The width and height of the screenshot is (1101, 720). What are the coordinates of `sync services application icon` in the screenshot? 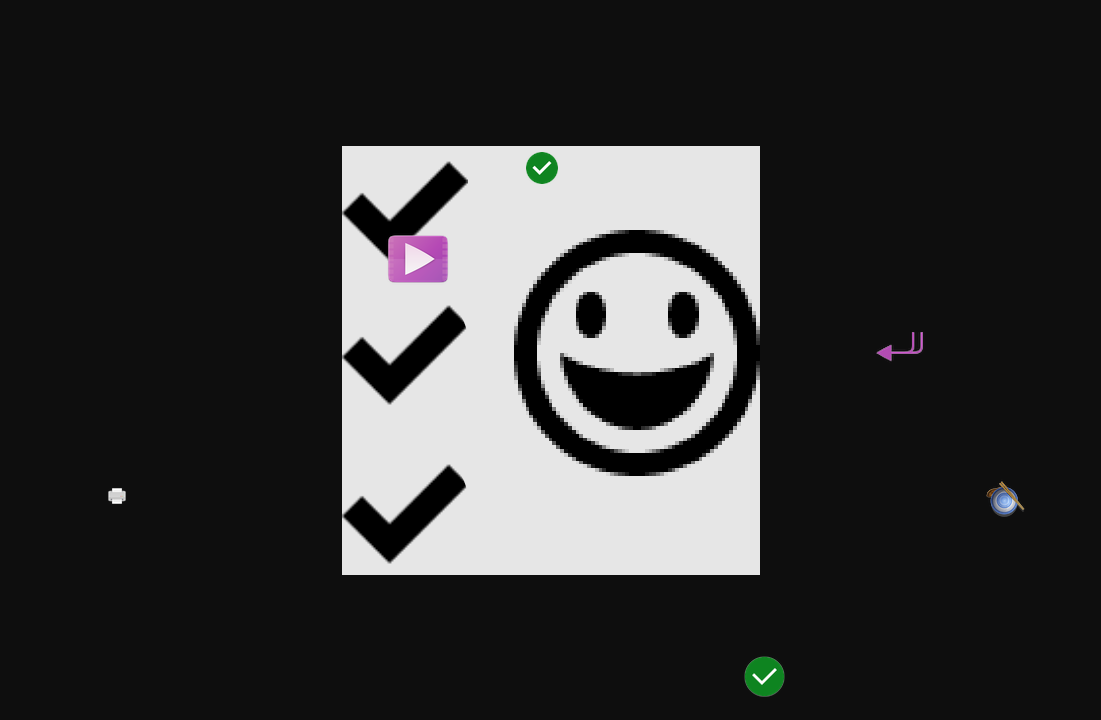 It's located at (1005, 498).